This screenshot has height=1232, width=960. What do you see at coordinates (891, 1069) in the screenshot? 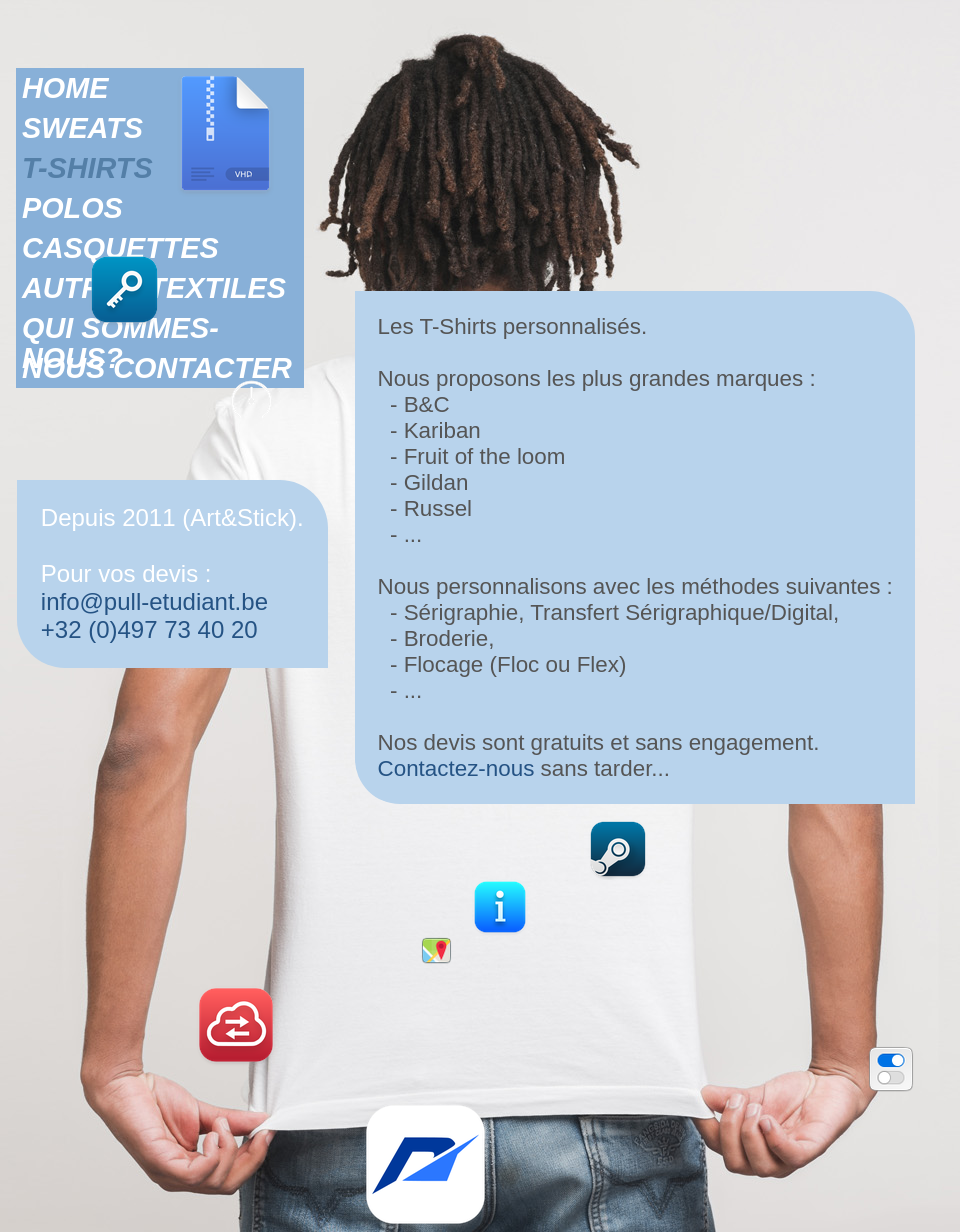
I see `open system settings or preferences` at bounding box center [891, 1069].